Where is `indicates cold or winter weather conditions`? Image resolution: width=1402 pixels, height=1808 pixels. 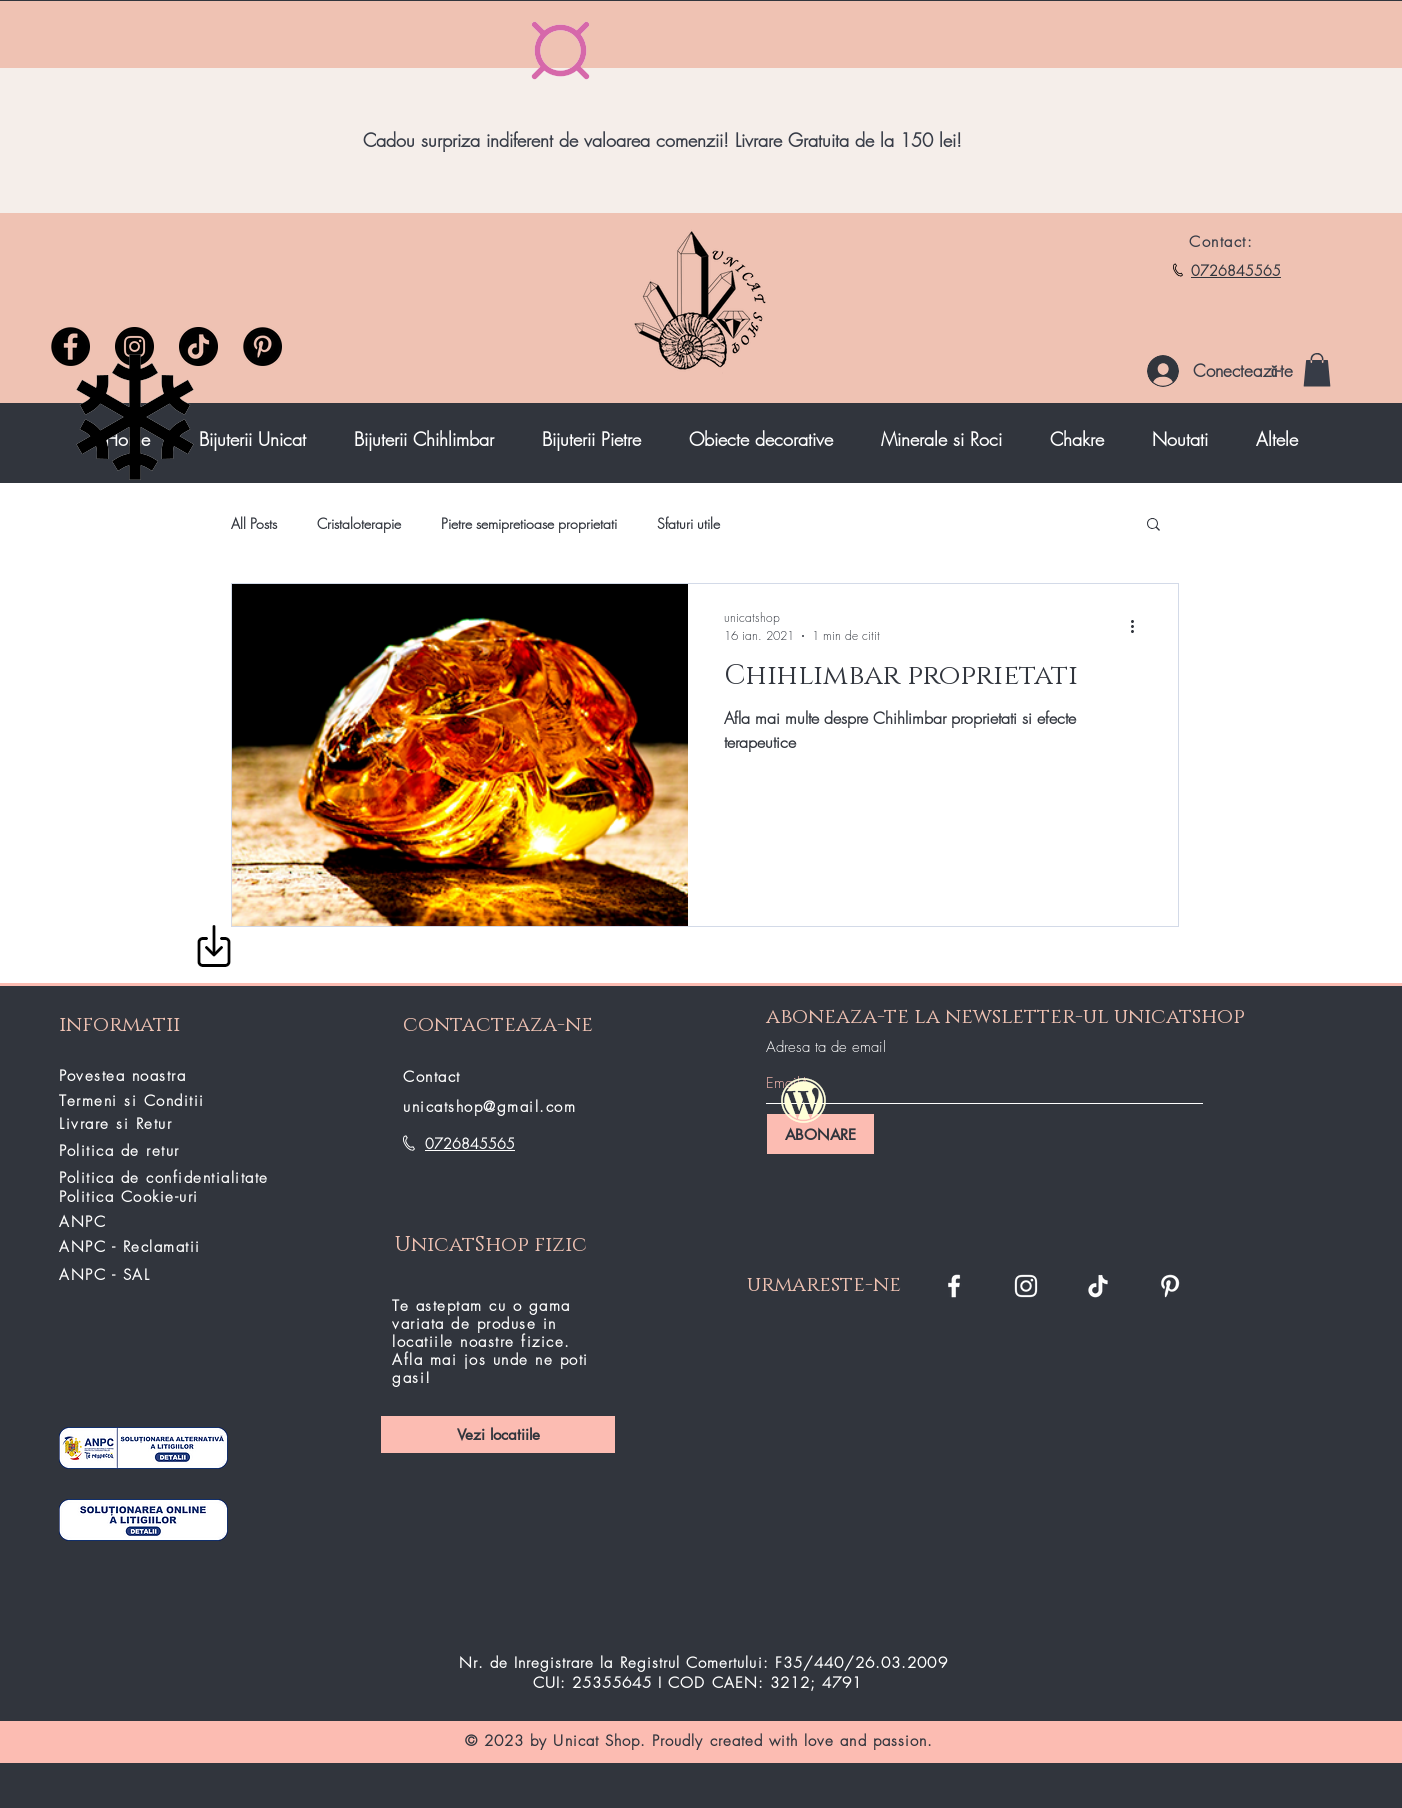
indicates cold or winter weather conditions is located at coordinates (135, 417).